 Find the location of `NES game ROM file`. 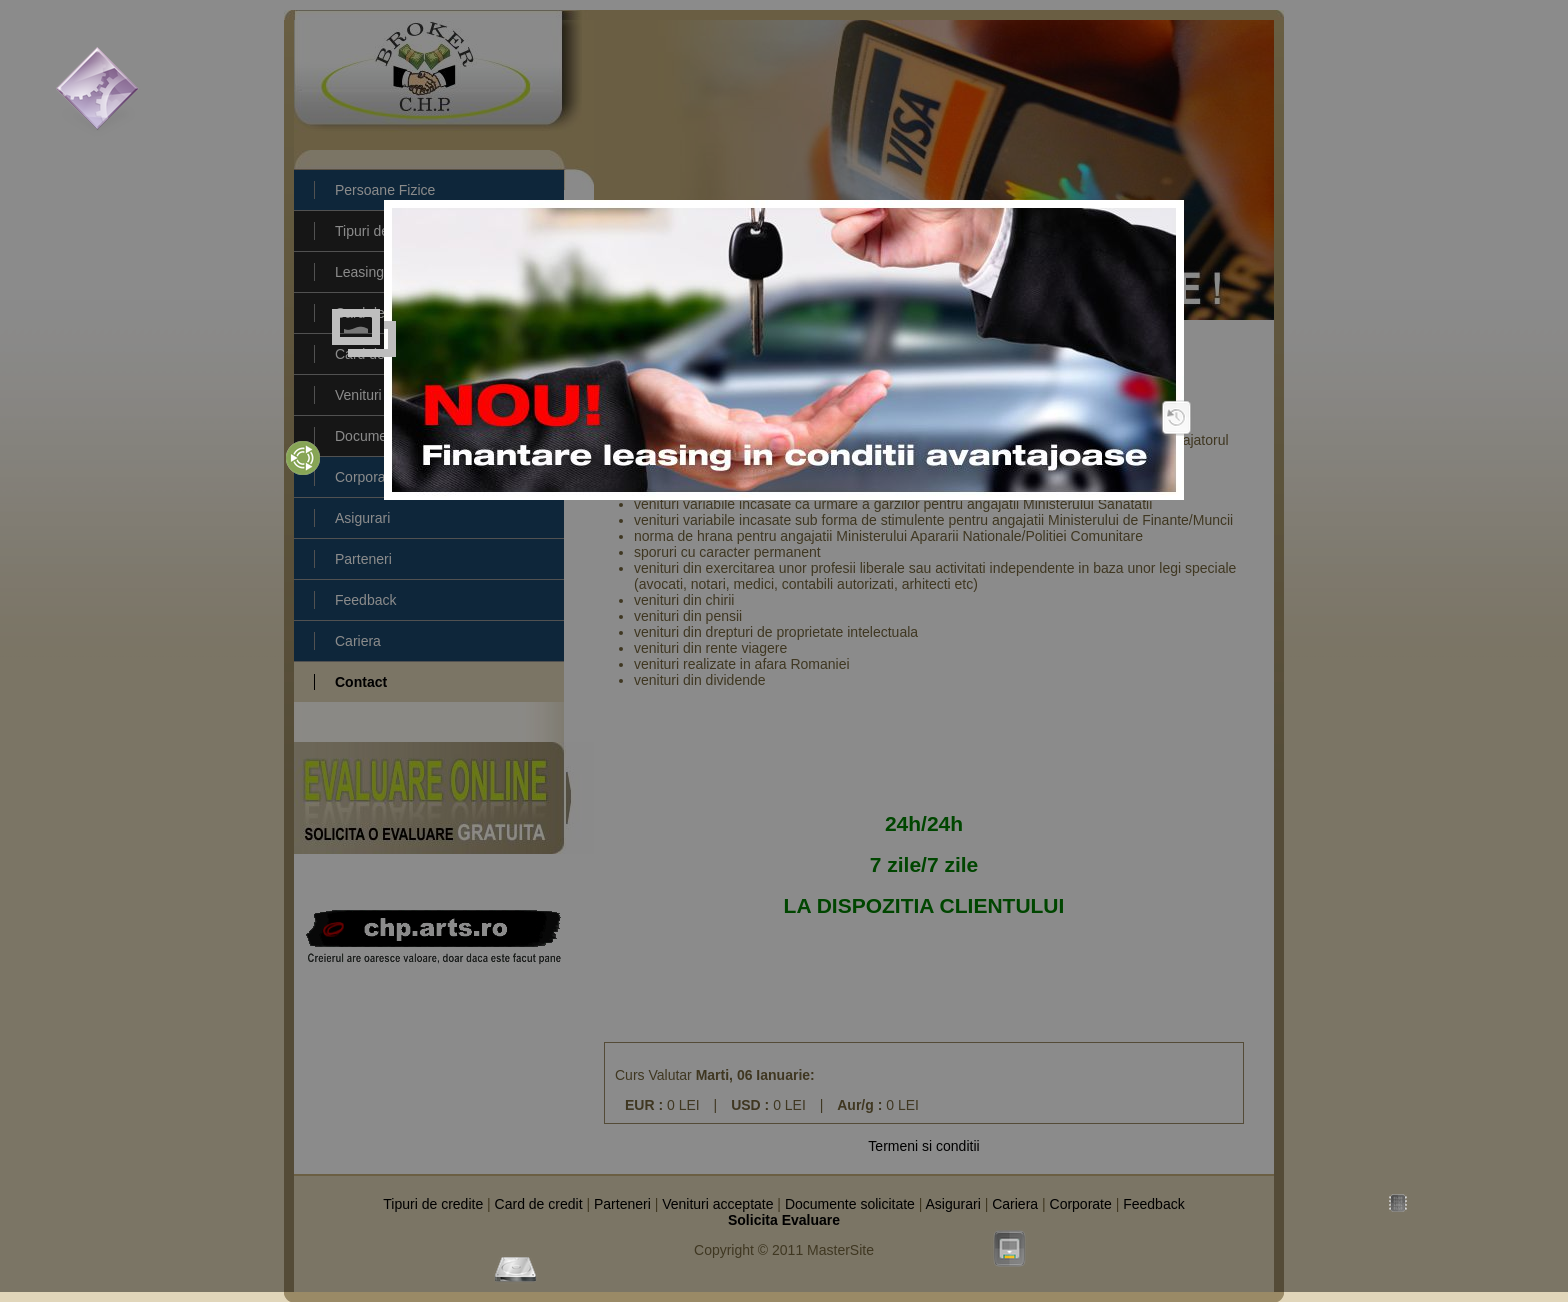

NES game ROM file is located at coordinates (1009, 1248).